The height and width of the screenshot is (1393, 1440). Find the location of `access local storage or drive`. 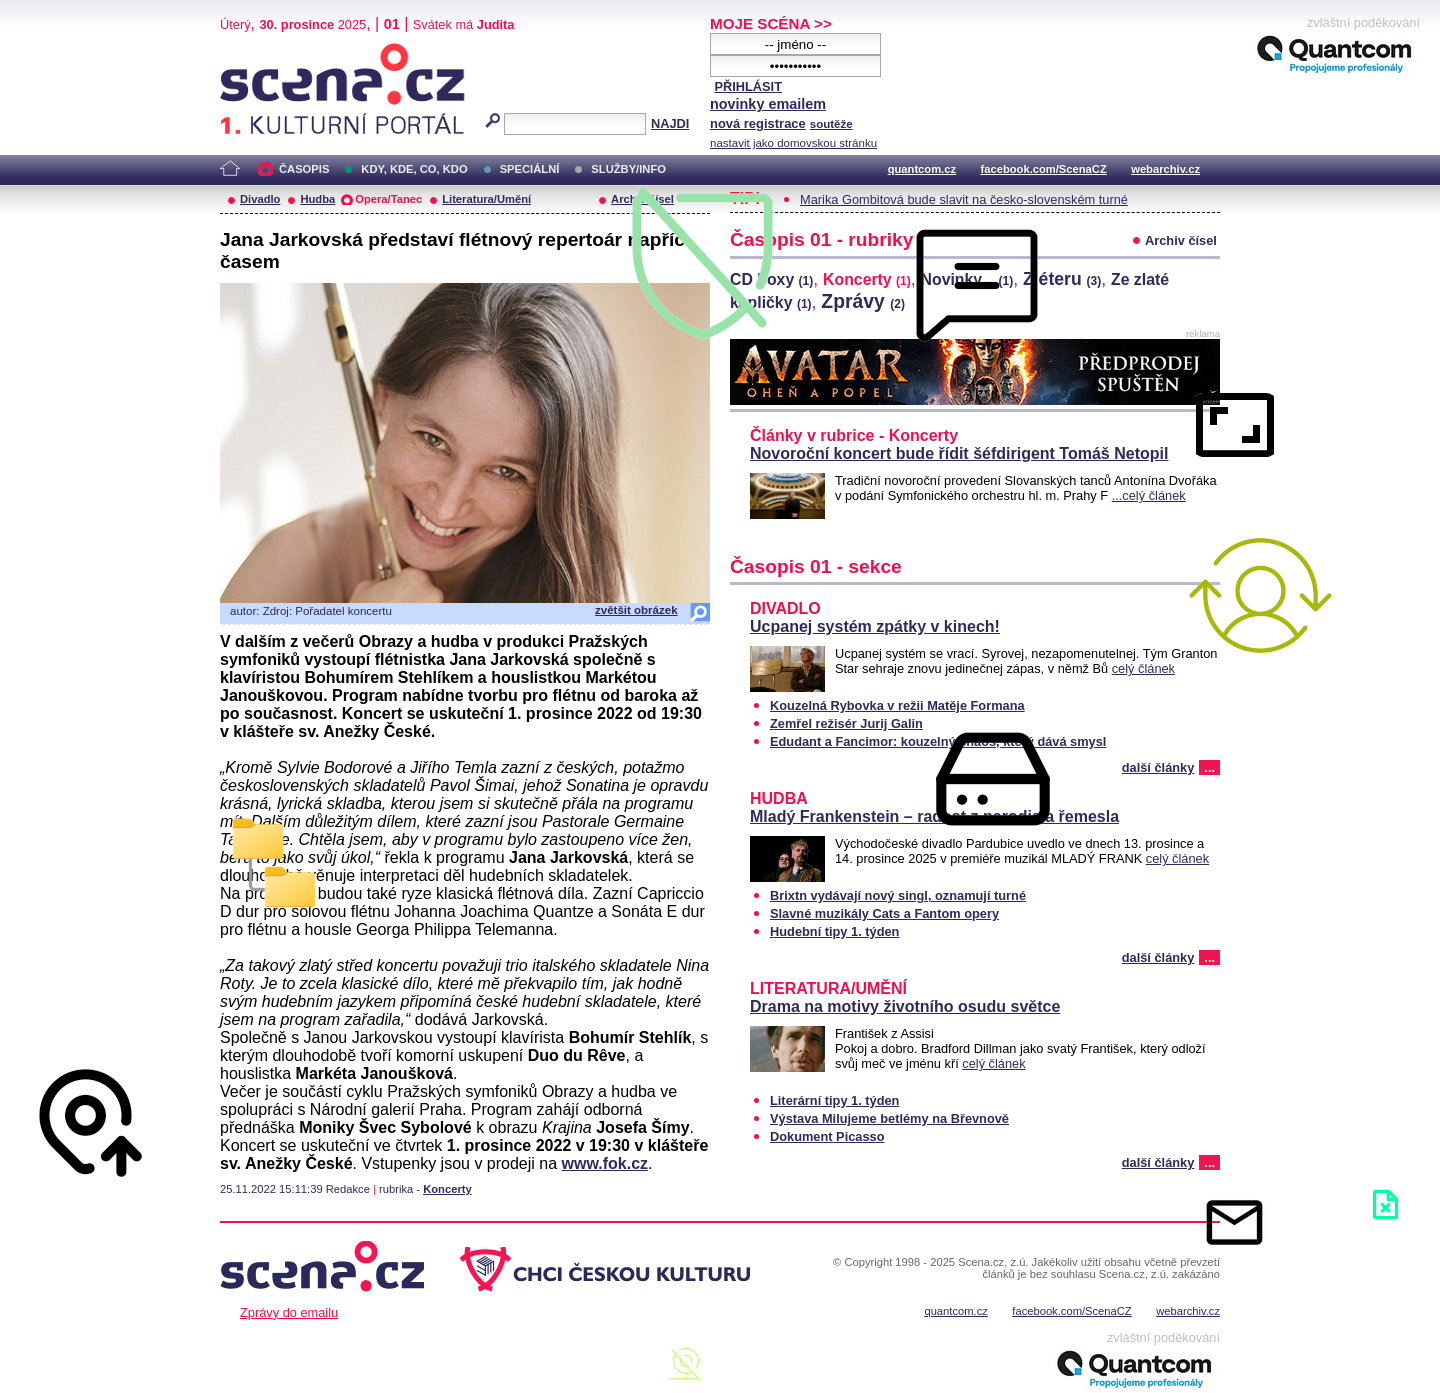

access local storage or drive is located at coordinates (993, 779).